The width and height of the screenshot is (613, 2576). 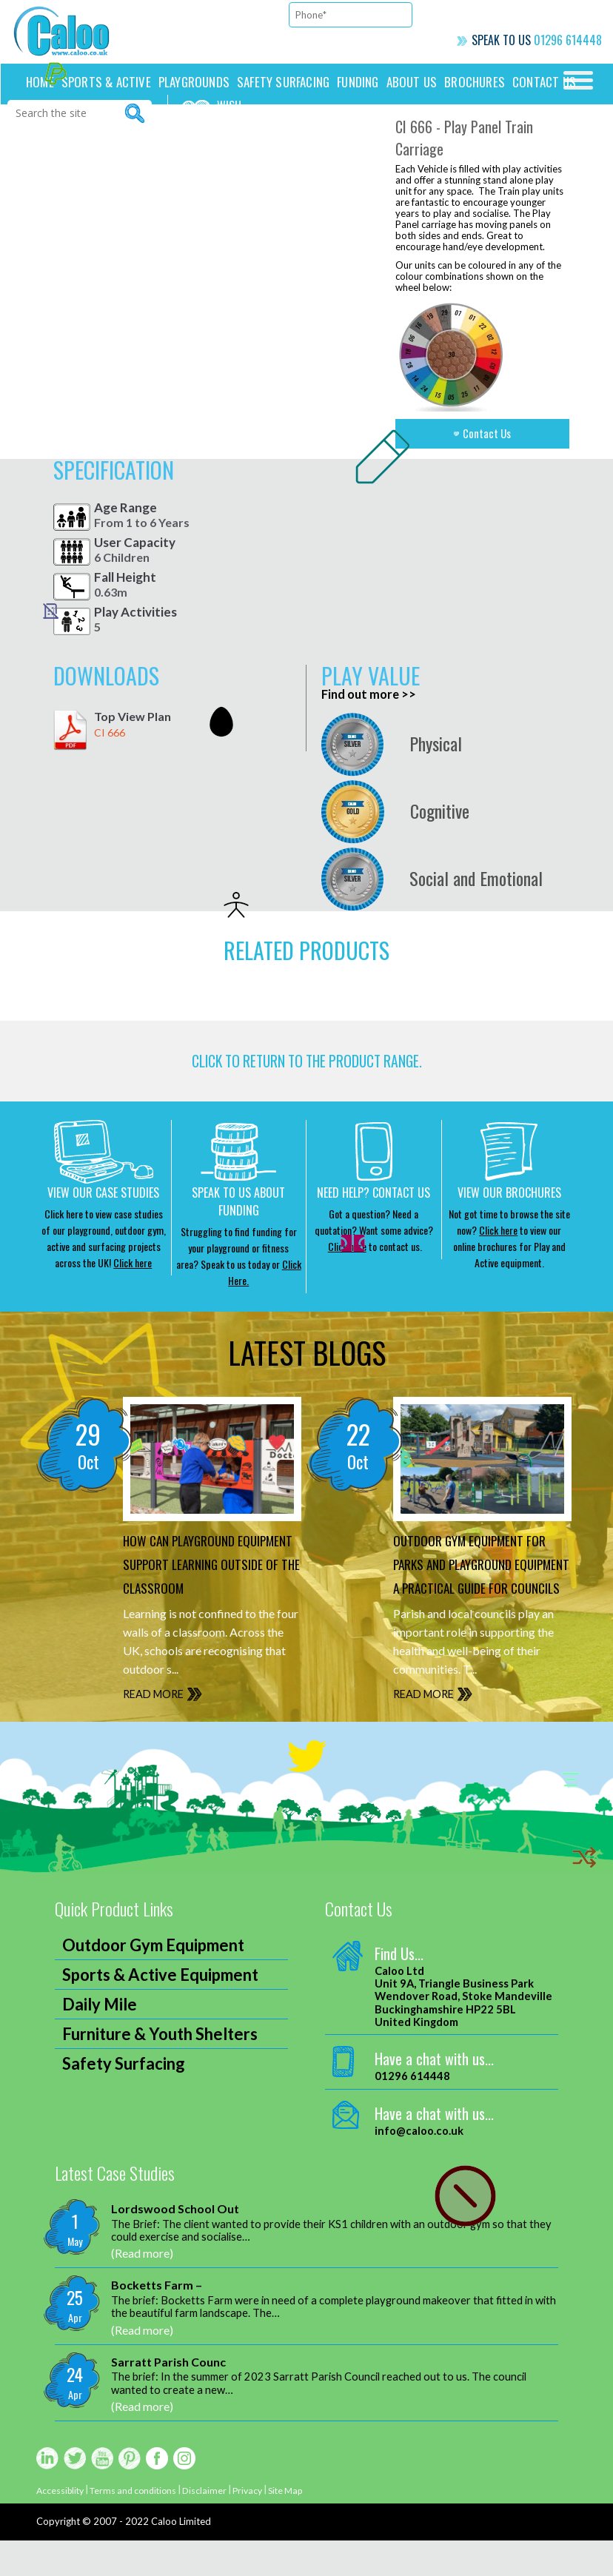 What do you see at coordinates (584, 1857) in the screenshot?
I see `shuffle or randomize content` at bounding box center [584, 1857].